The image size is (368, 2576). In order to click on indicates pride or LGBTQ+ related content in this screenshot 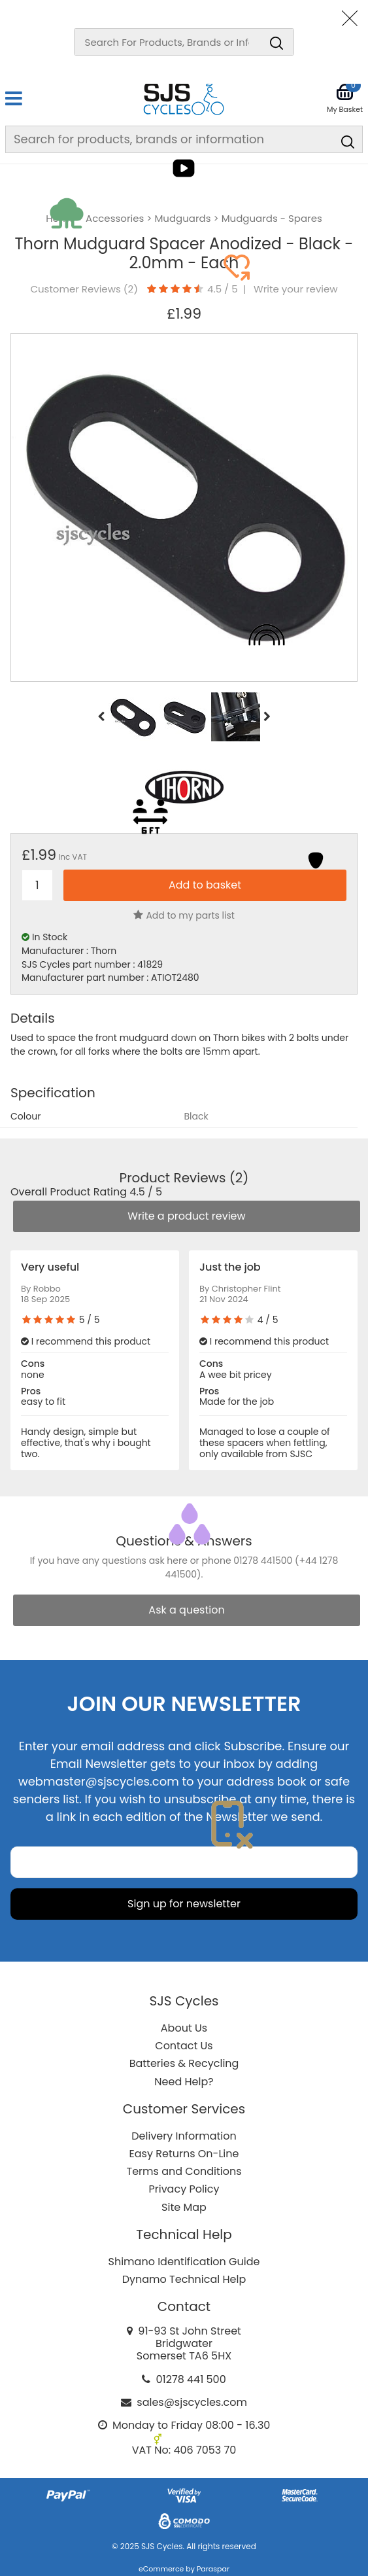, I will do `click(267, 636)`.